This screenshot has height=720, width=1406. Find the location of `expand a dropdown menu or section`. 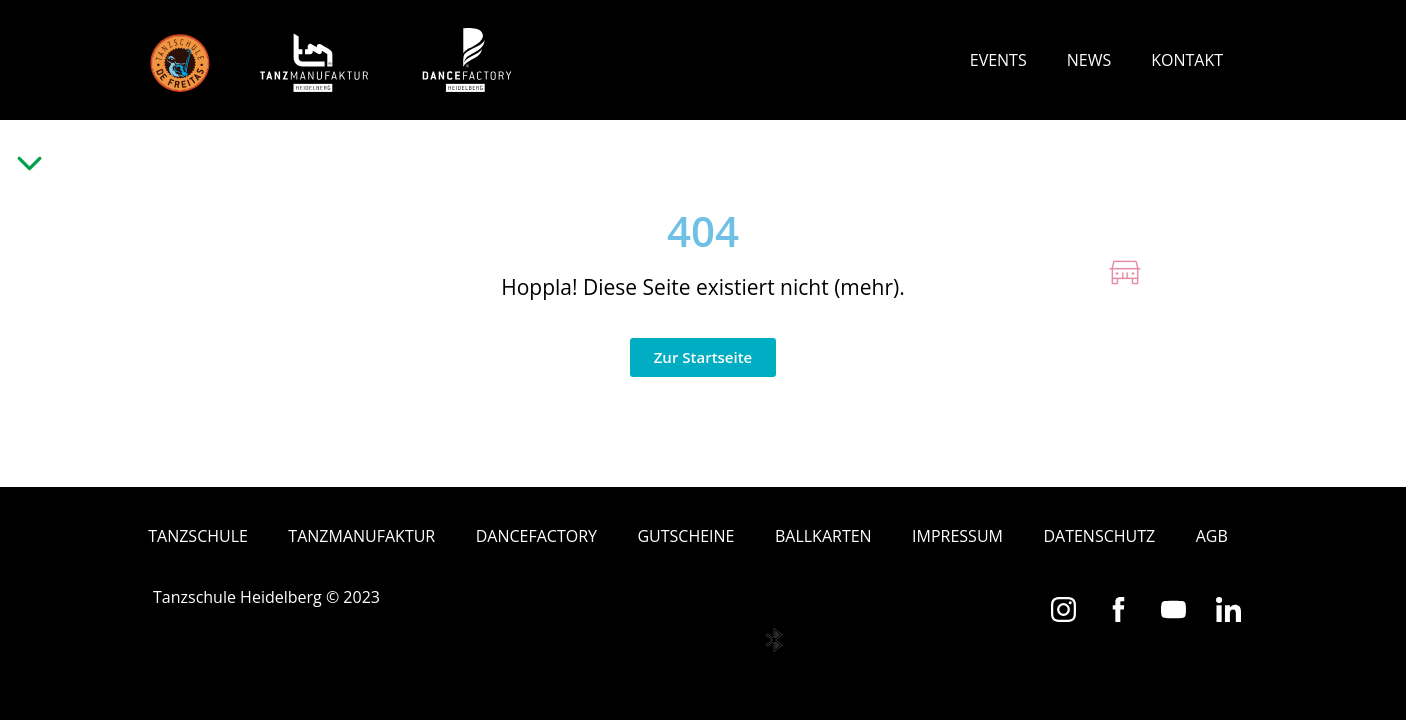

expand a dropdown menu or section is located at coordinates (29, 163).